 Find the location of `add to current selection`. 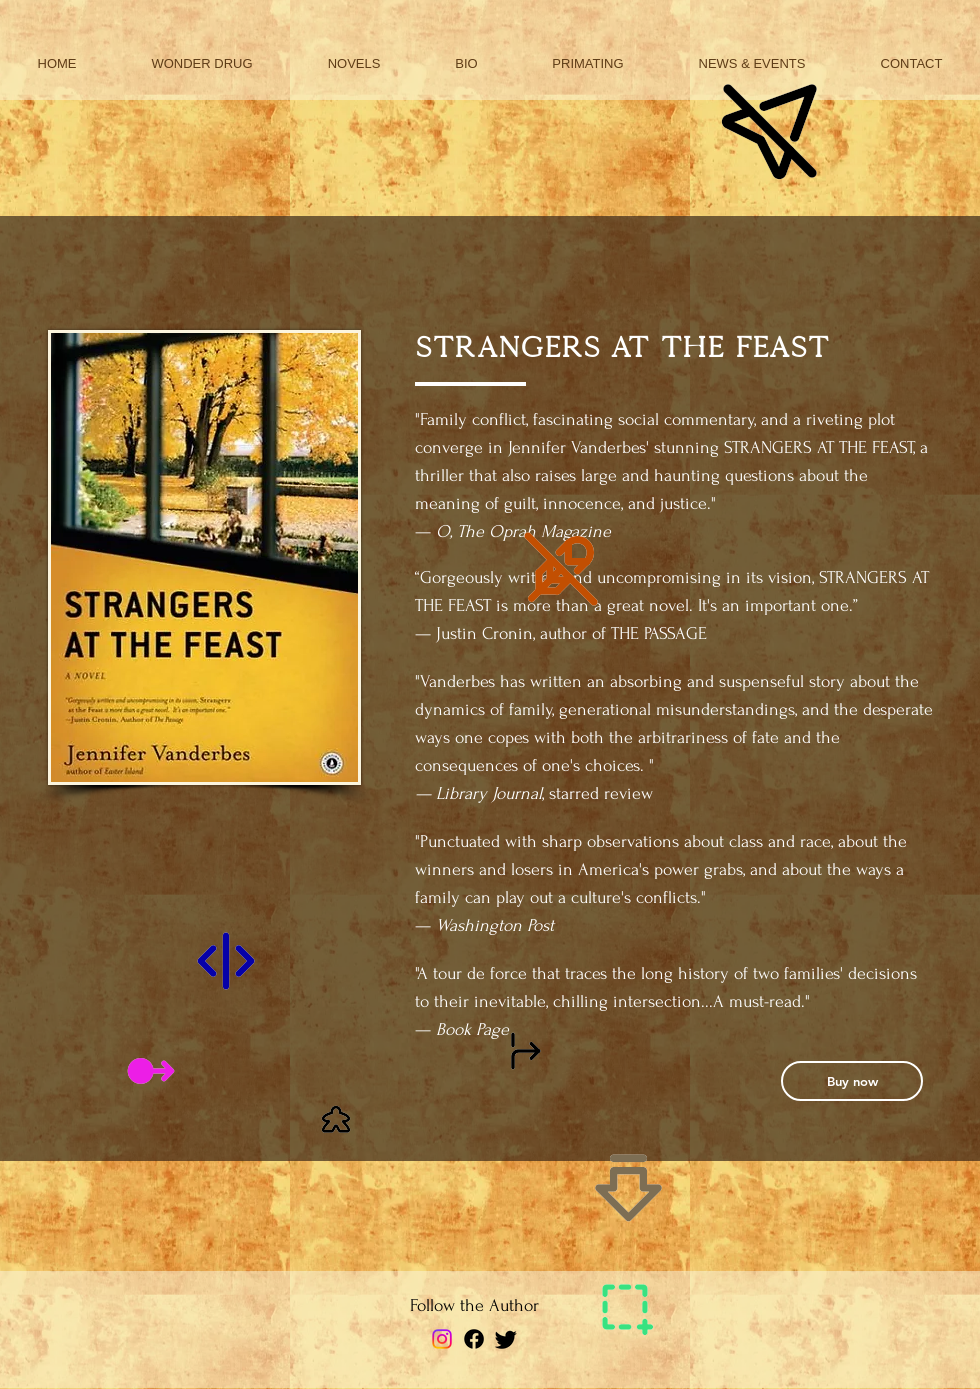

add to current selection is located at coordinates (625, 1307).